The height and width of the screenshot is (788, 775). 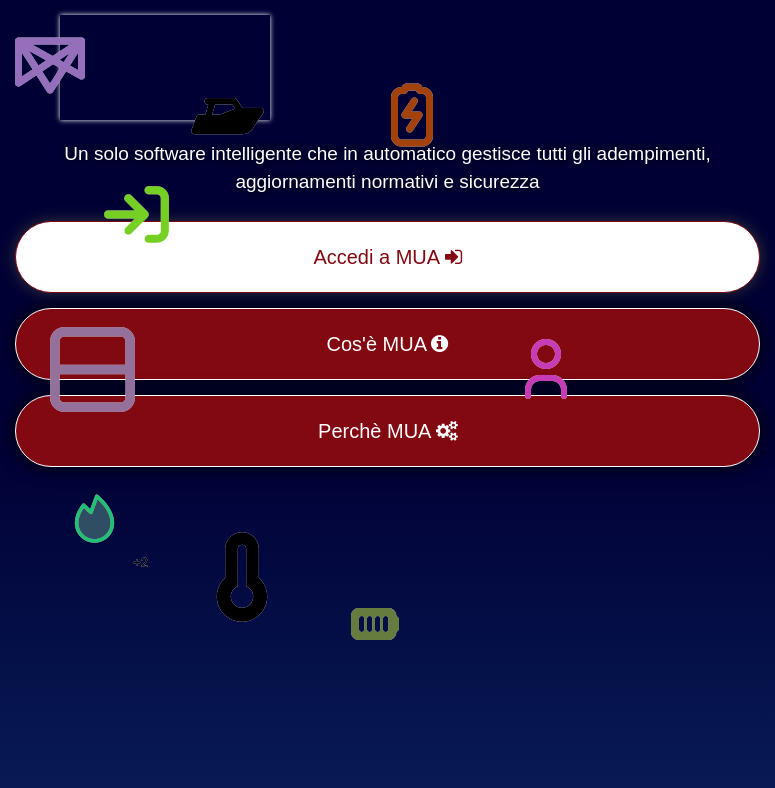 I want to click on indicates maximum temperature level, so click(x=242, y=577).